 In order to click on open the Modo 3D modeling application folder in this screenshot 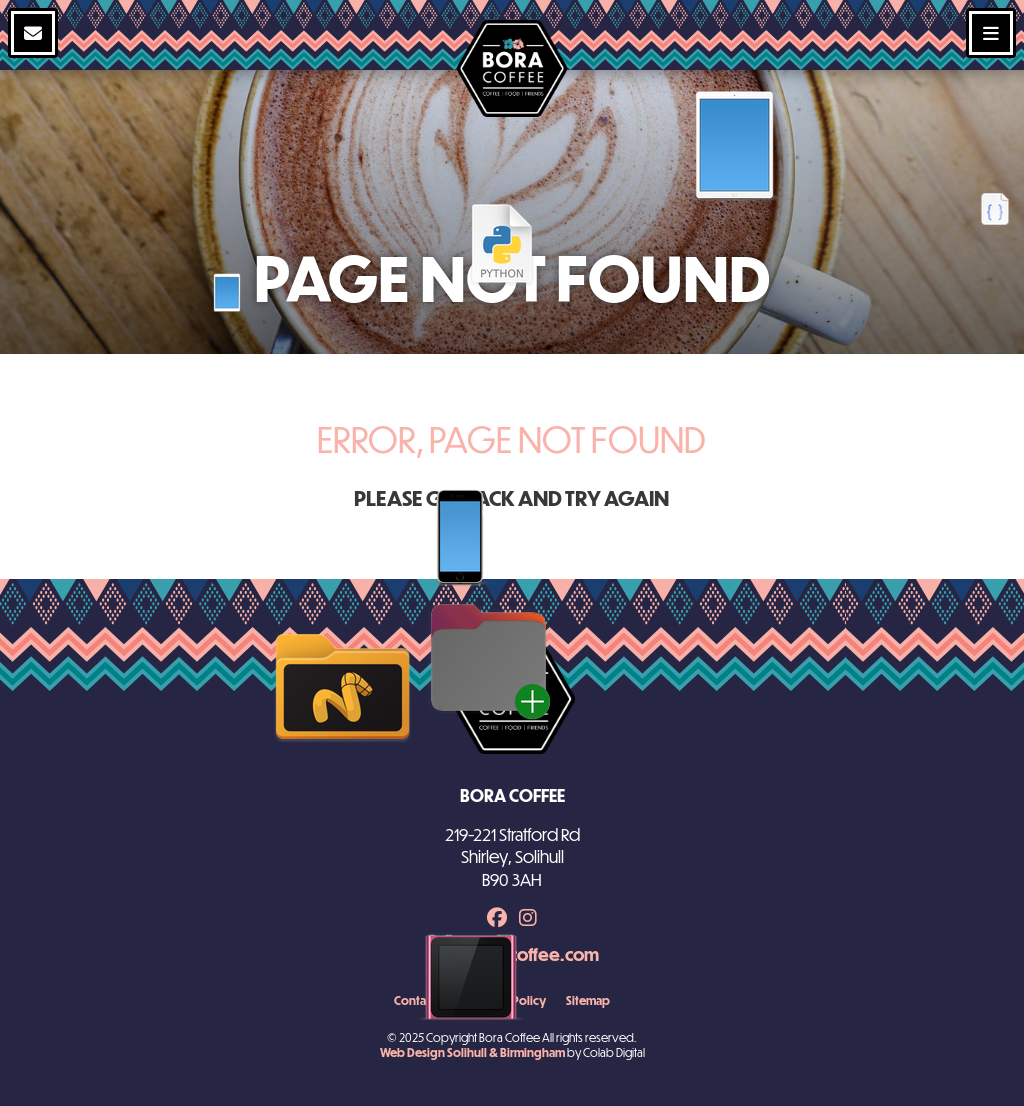, I will do `click(342, 690)`.